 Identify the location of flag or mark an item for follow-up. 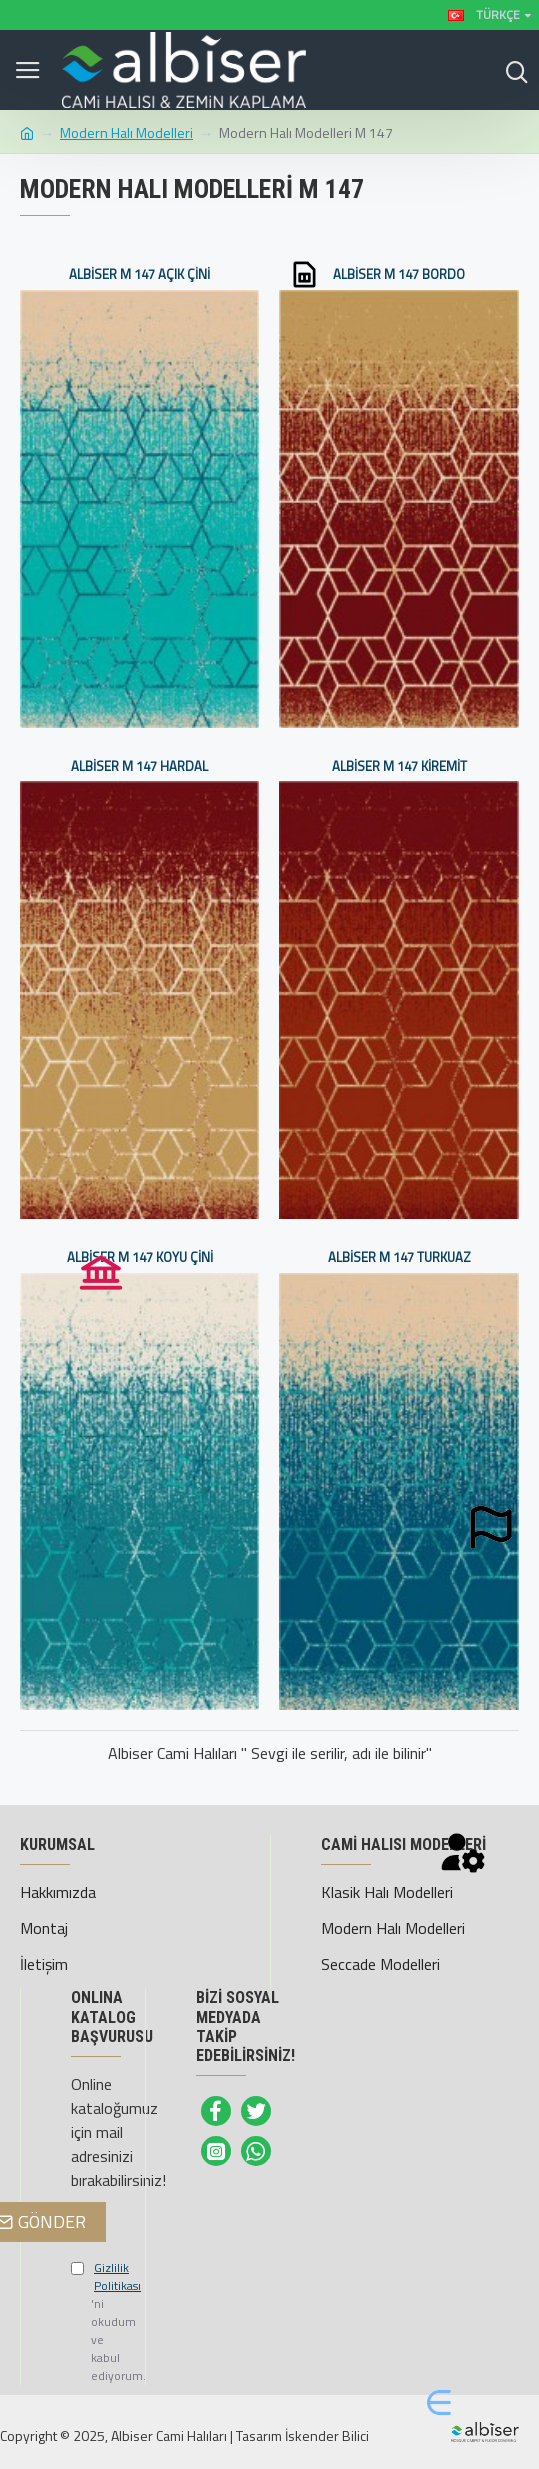
(489, 1526).